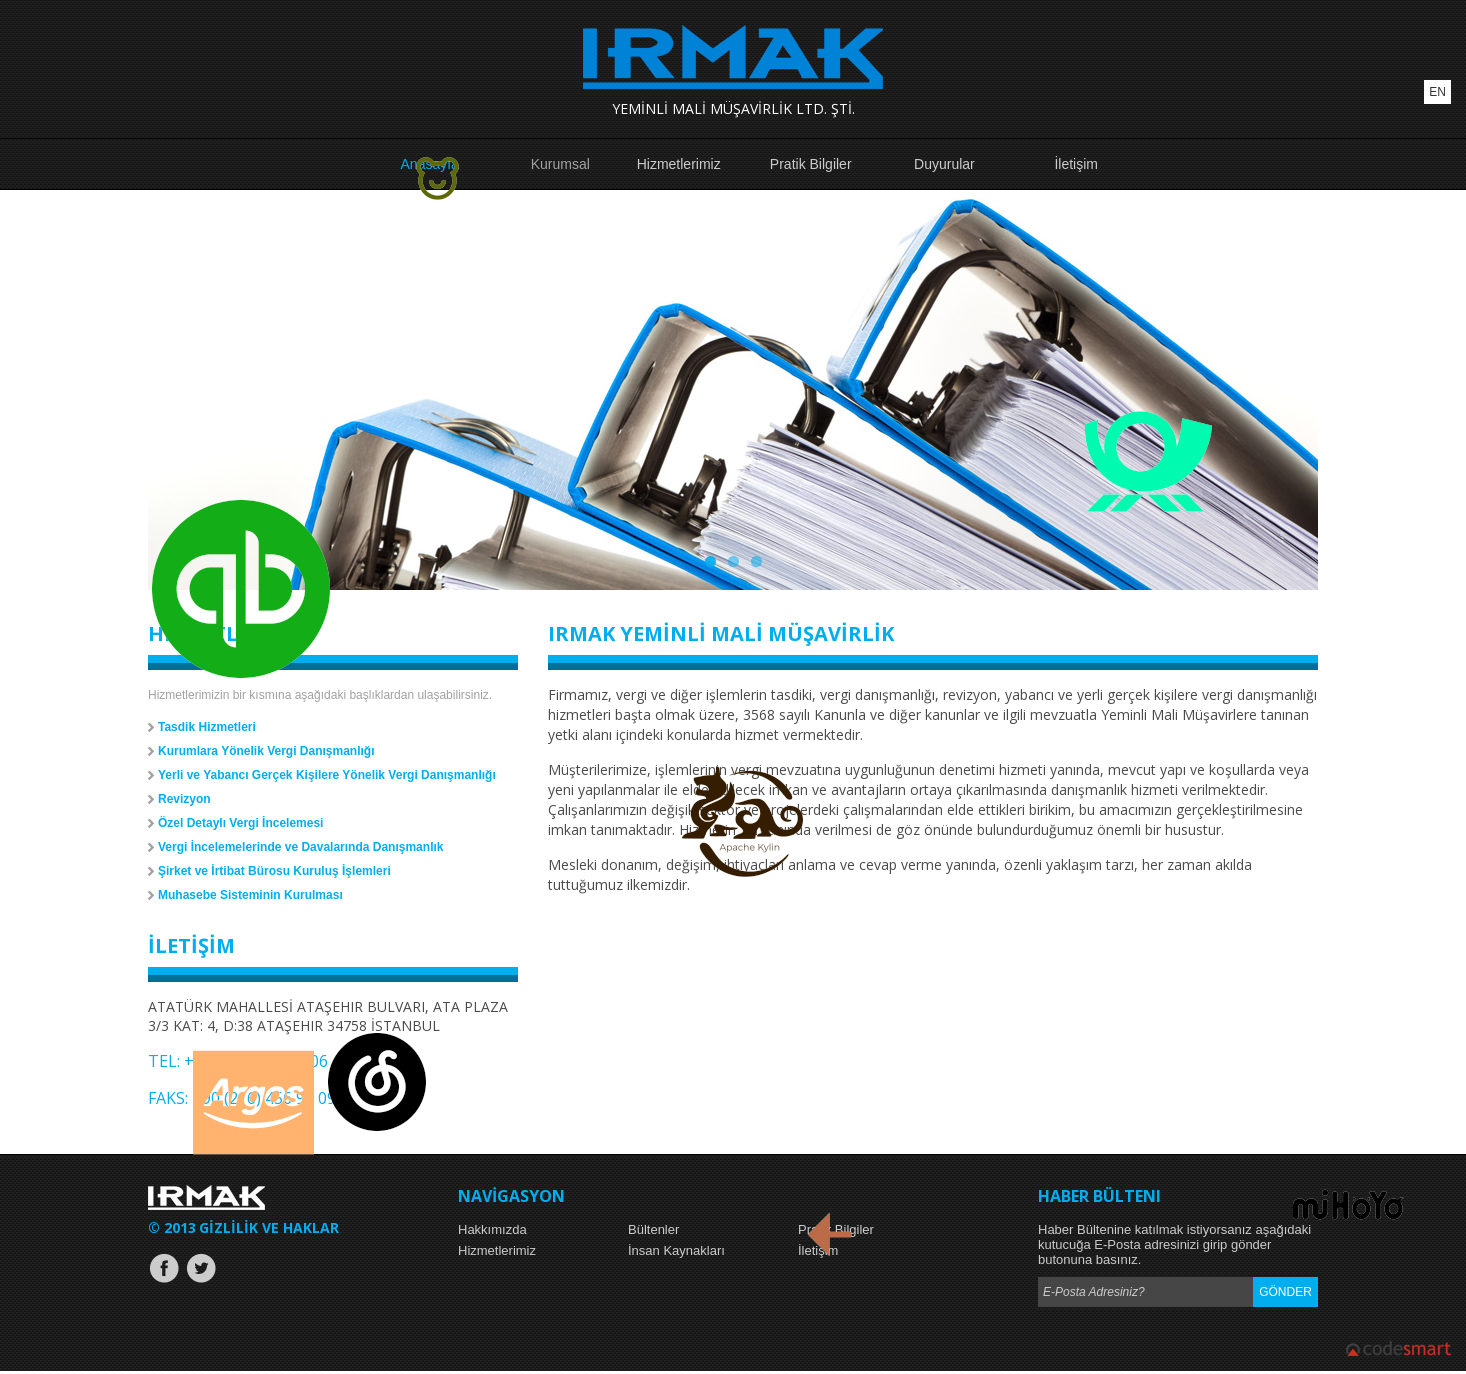  Describe the element at coordinates (377, 1082) in the screenshot. I see `open netease cloud music app` at that location.